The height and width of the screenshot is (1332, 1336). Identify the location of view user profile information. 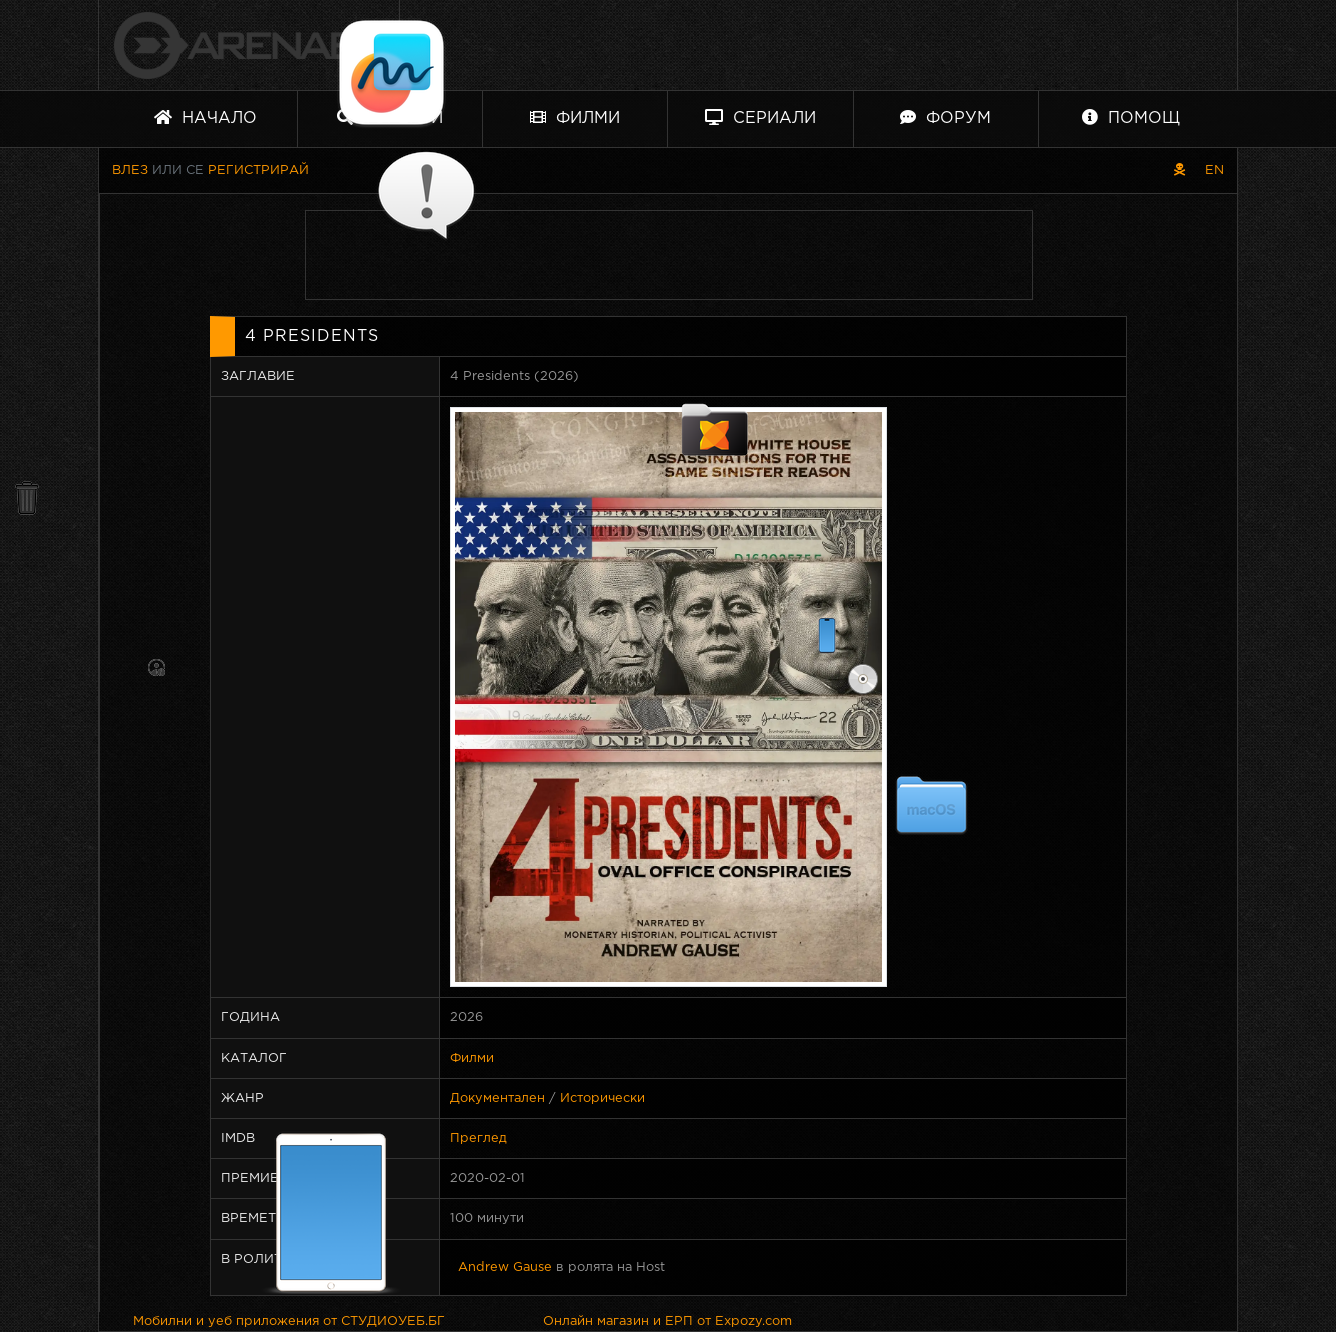
(156, 667).